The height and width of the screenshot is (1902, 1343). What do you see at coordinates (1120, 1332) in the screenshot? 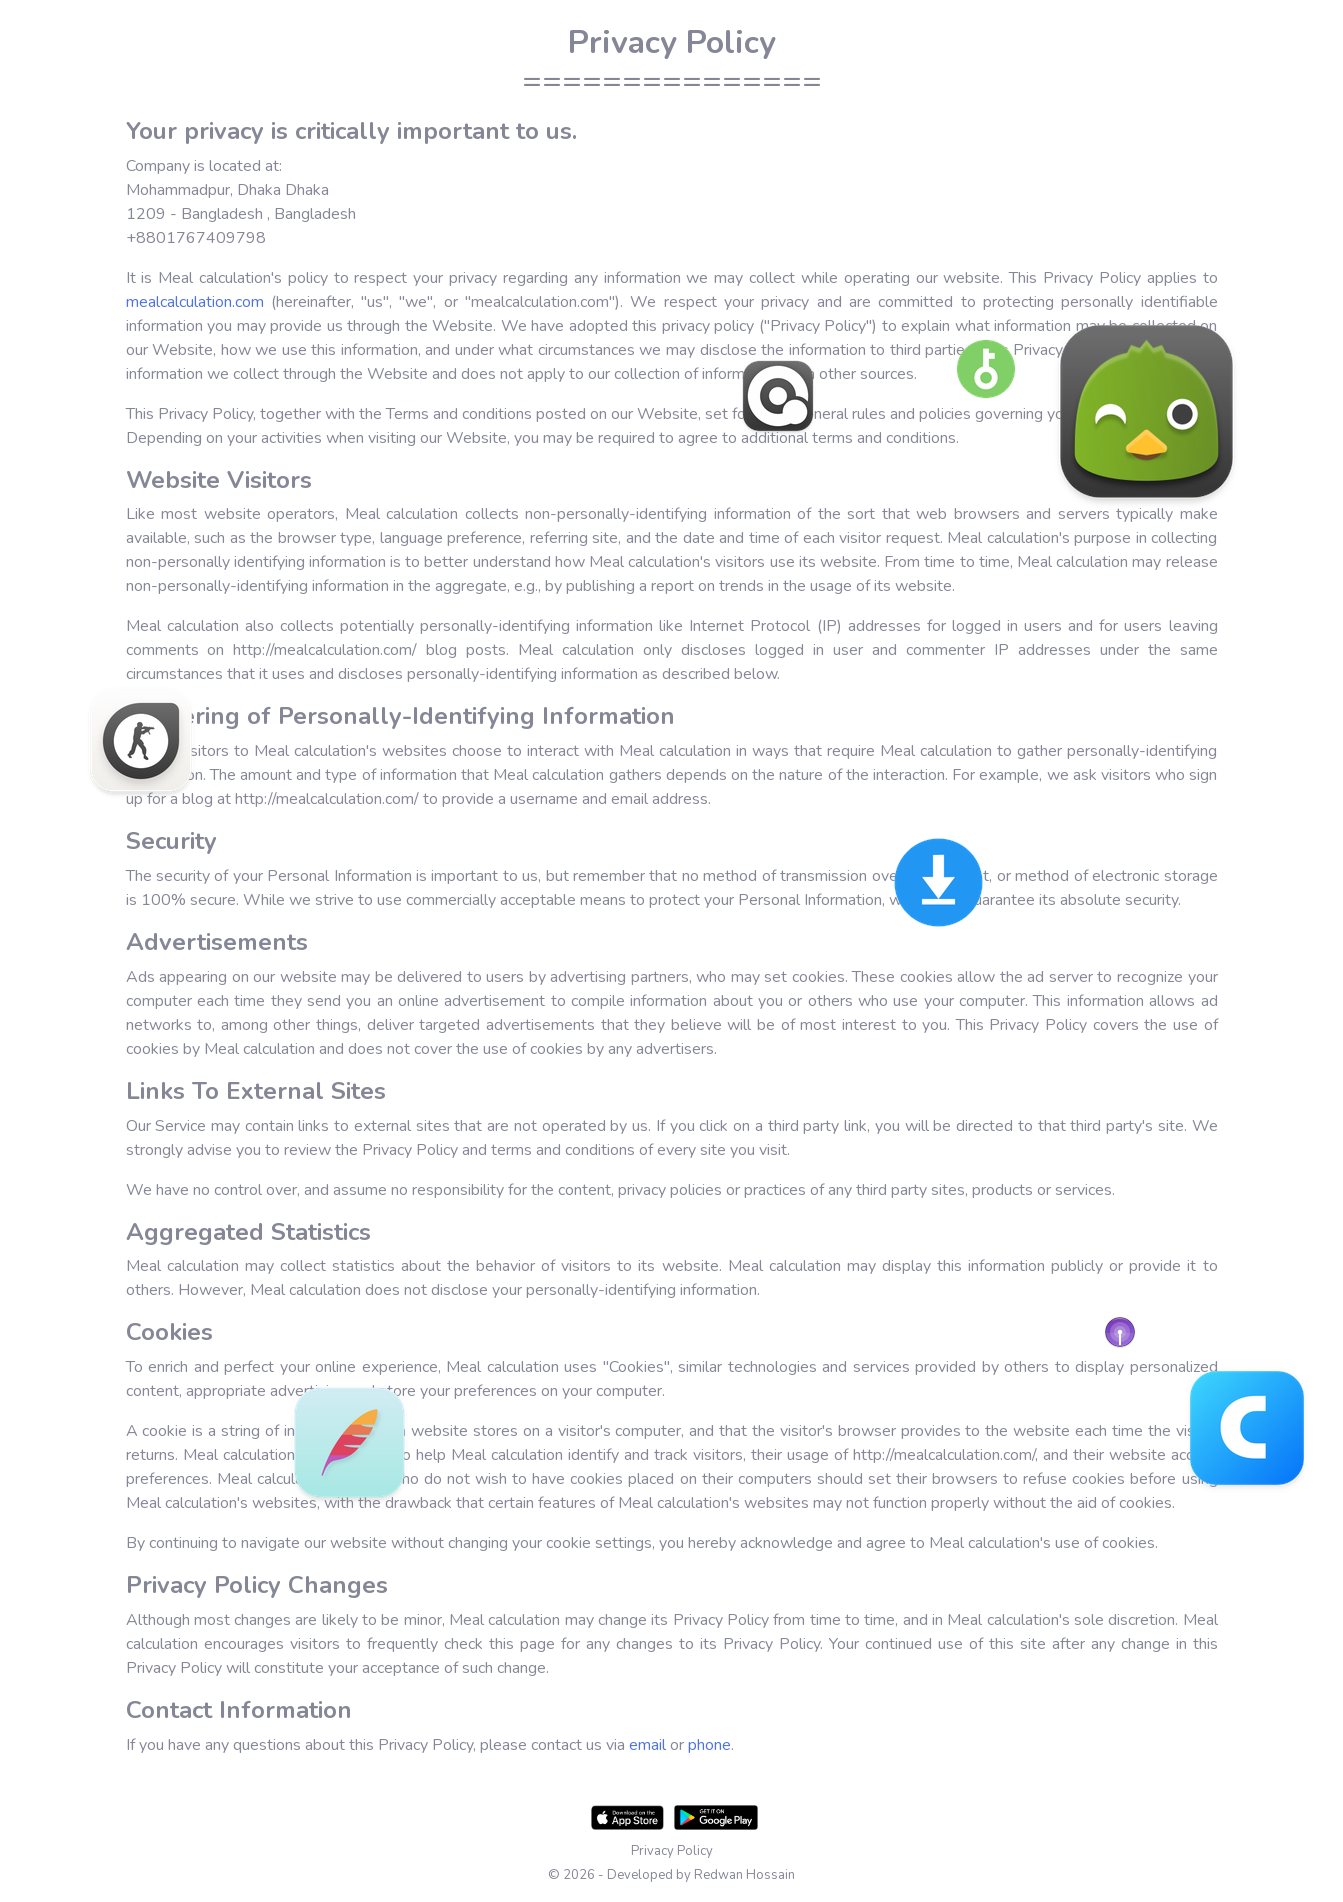
I see `open the podcasts app` at bounding box center [1120, 1332].